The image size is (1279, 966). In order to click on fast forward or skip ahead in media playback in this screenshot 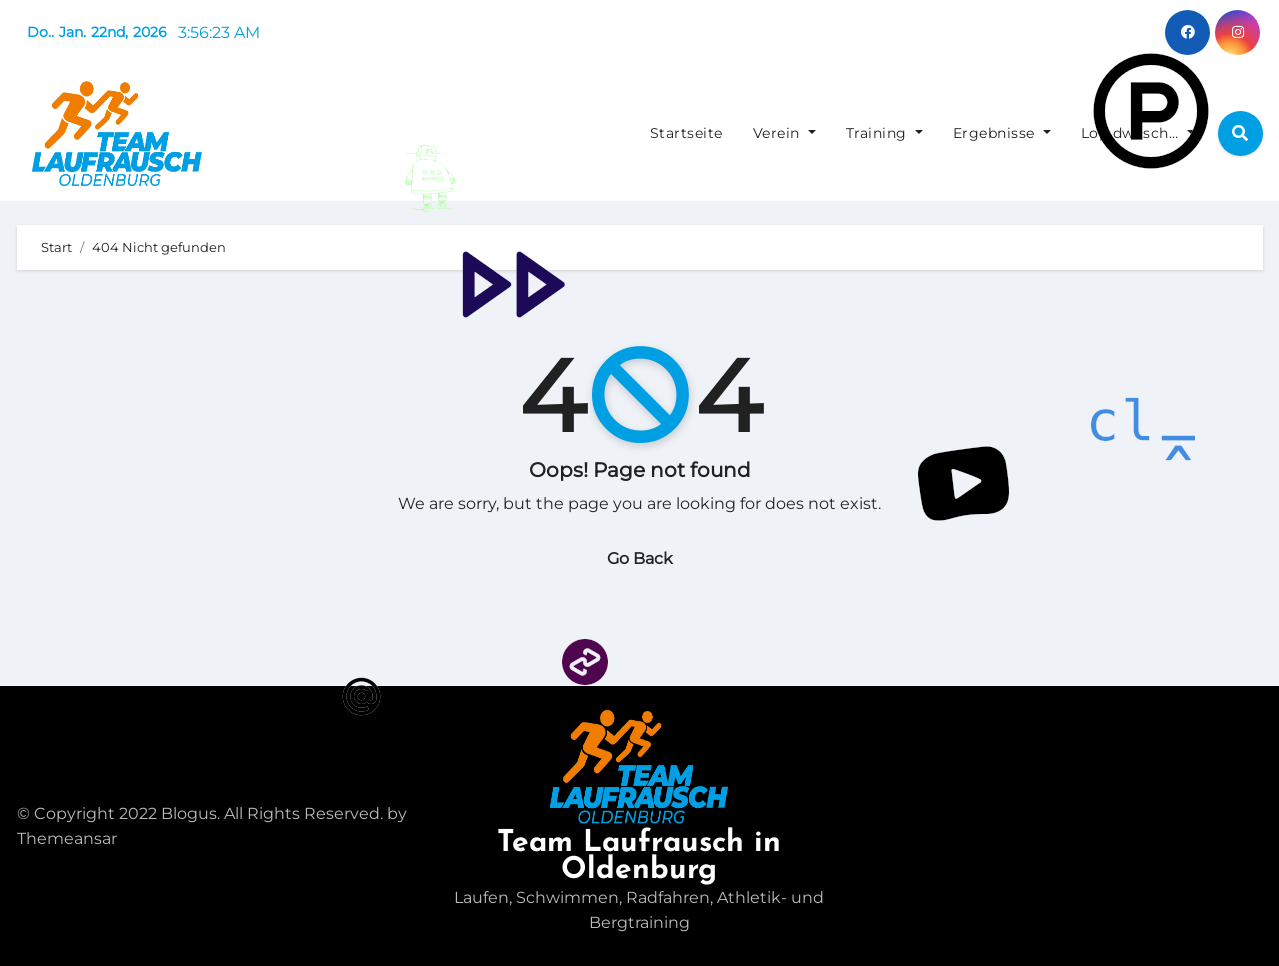, I will do `click(510, 284)`.